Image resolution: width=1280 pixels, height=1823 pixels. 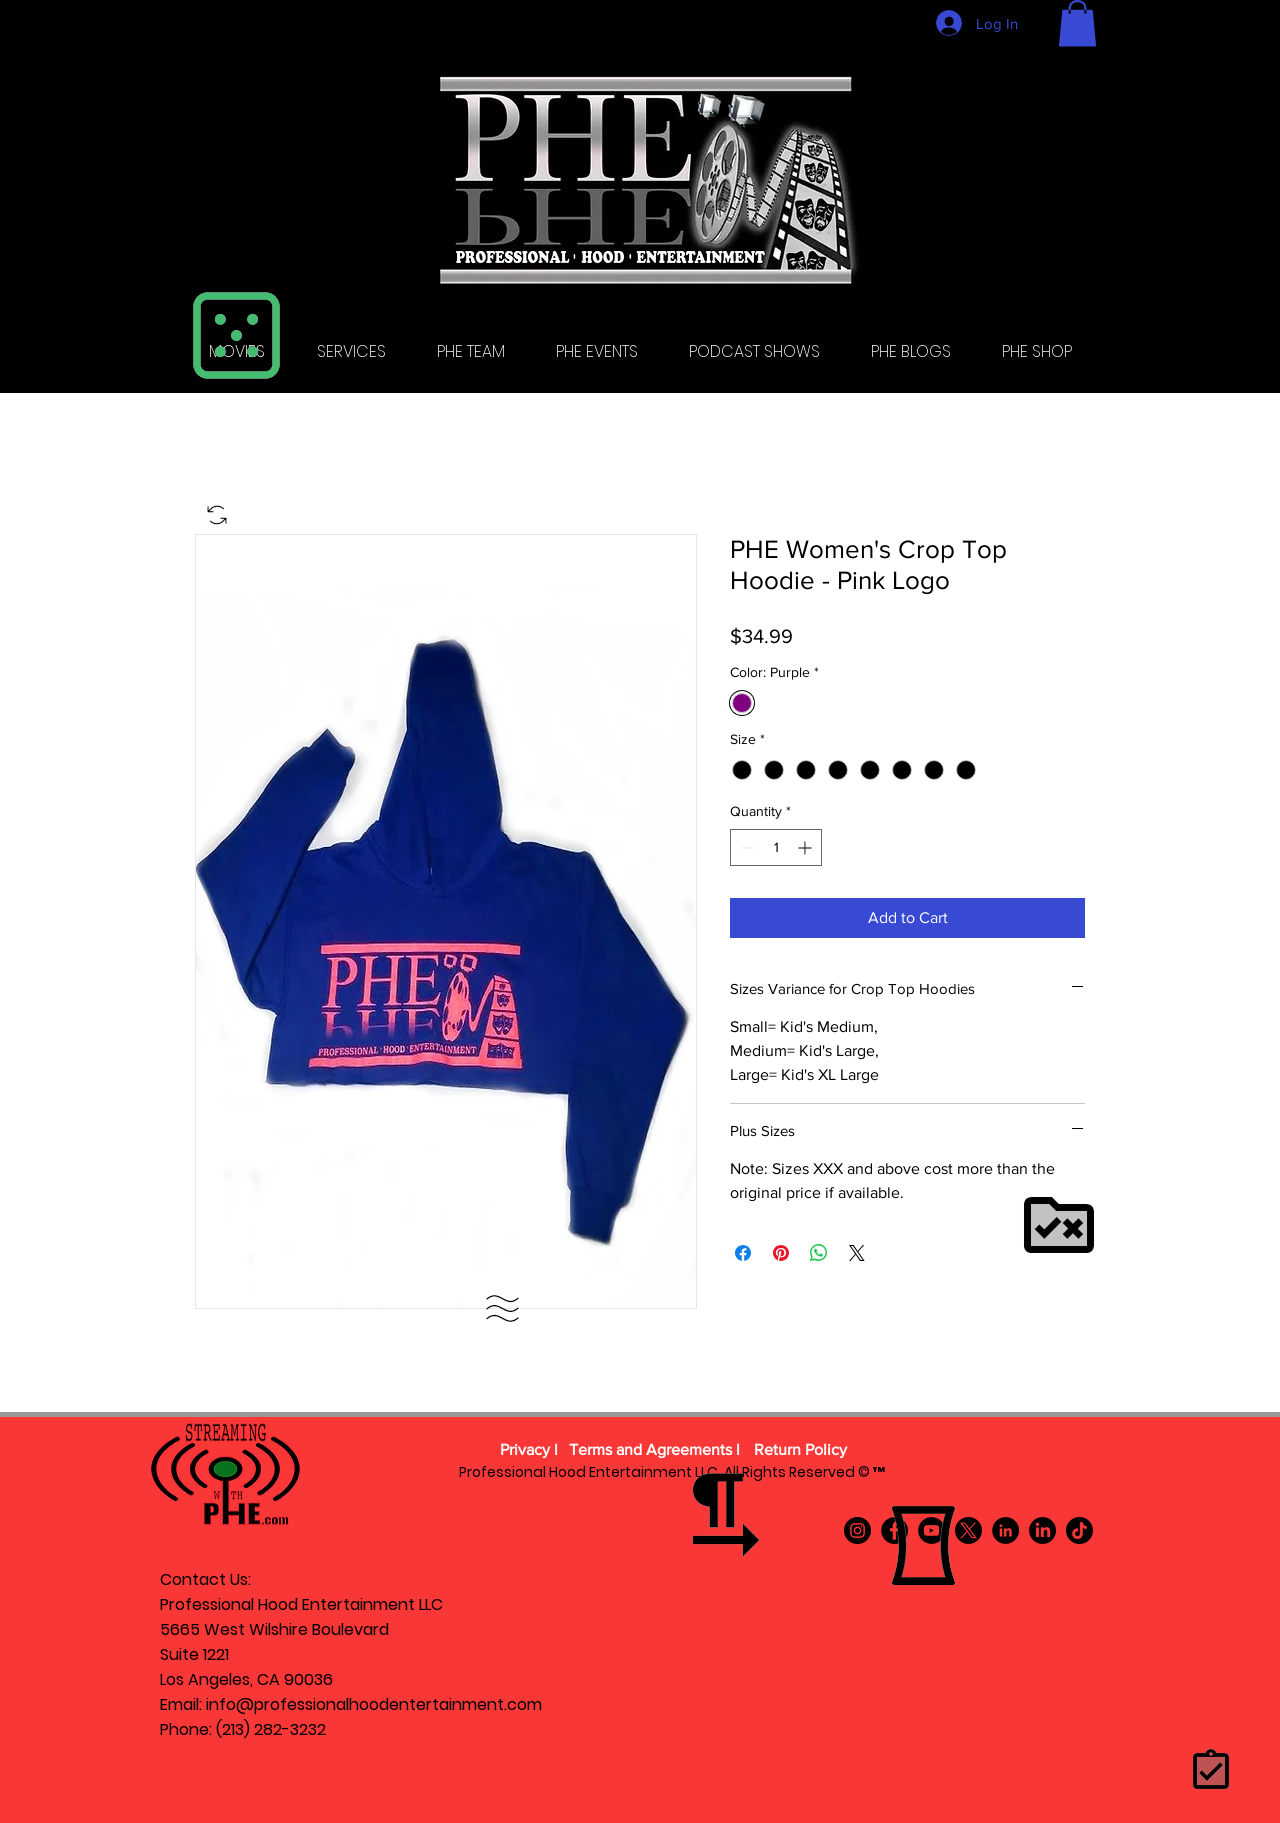 I want to click on indicates 9 or more items in a stack or collection, so click(x=1061, y=128).